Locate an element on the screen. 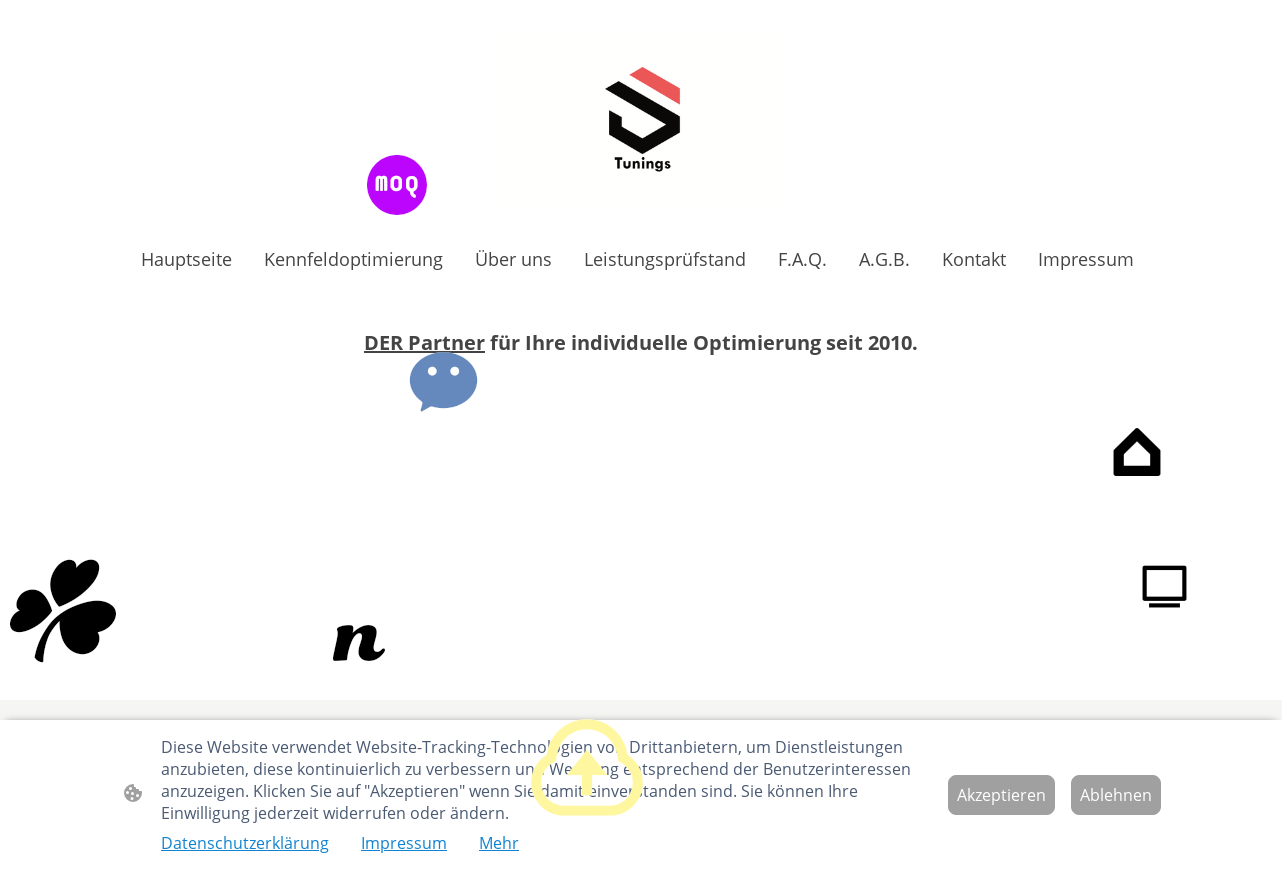 This screenshot has height=870, width=1282. upload file to cloud storage is located at coordinates (587, 770).